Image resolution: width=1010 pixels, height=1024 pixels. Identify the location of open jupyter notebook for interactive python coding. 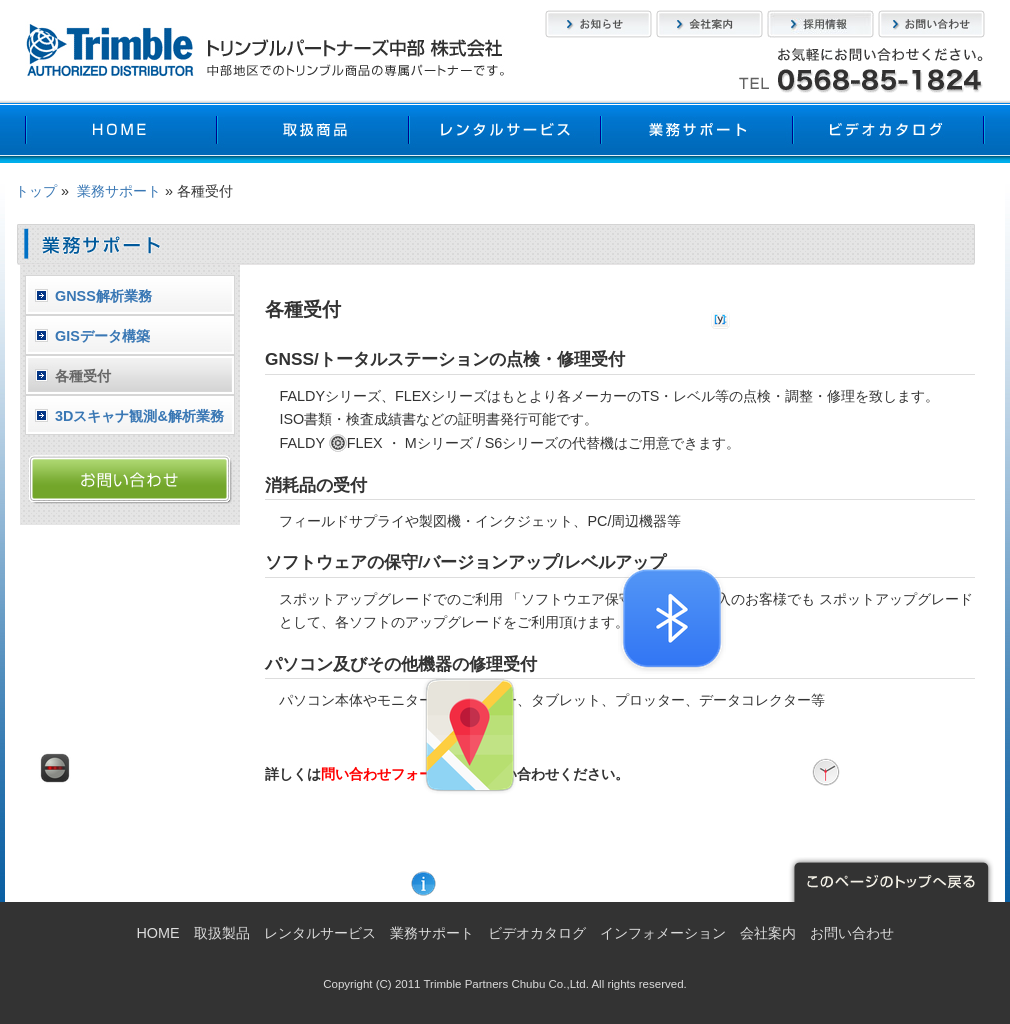
(720, 319).